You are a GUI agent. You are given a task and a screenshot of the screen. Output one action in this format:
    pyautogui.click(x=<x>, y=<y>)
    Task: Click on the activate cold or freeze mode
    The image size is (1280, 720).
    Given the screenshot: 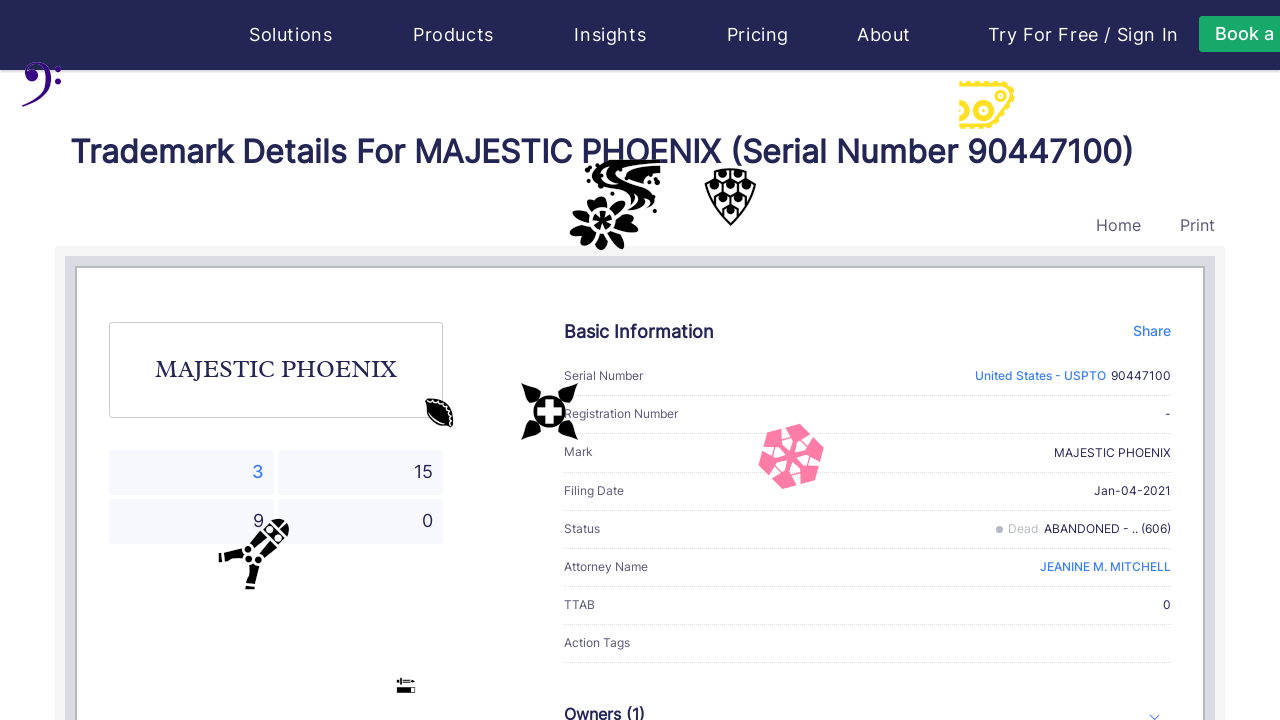 What is the action you would take?
    pyautogui.click(x=791, y=456)
    